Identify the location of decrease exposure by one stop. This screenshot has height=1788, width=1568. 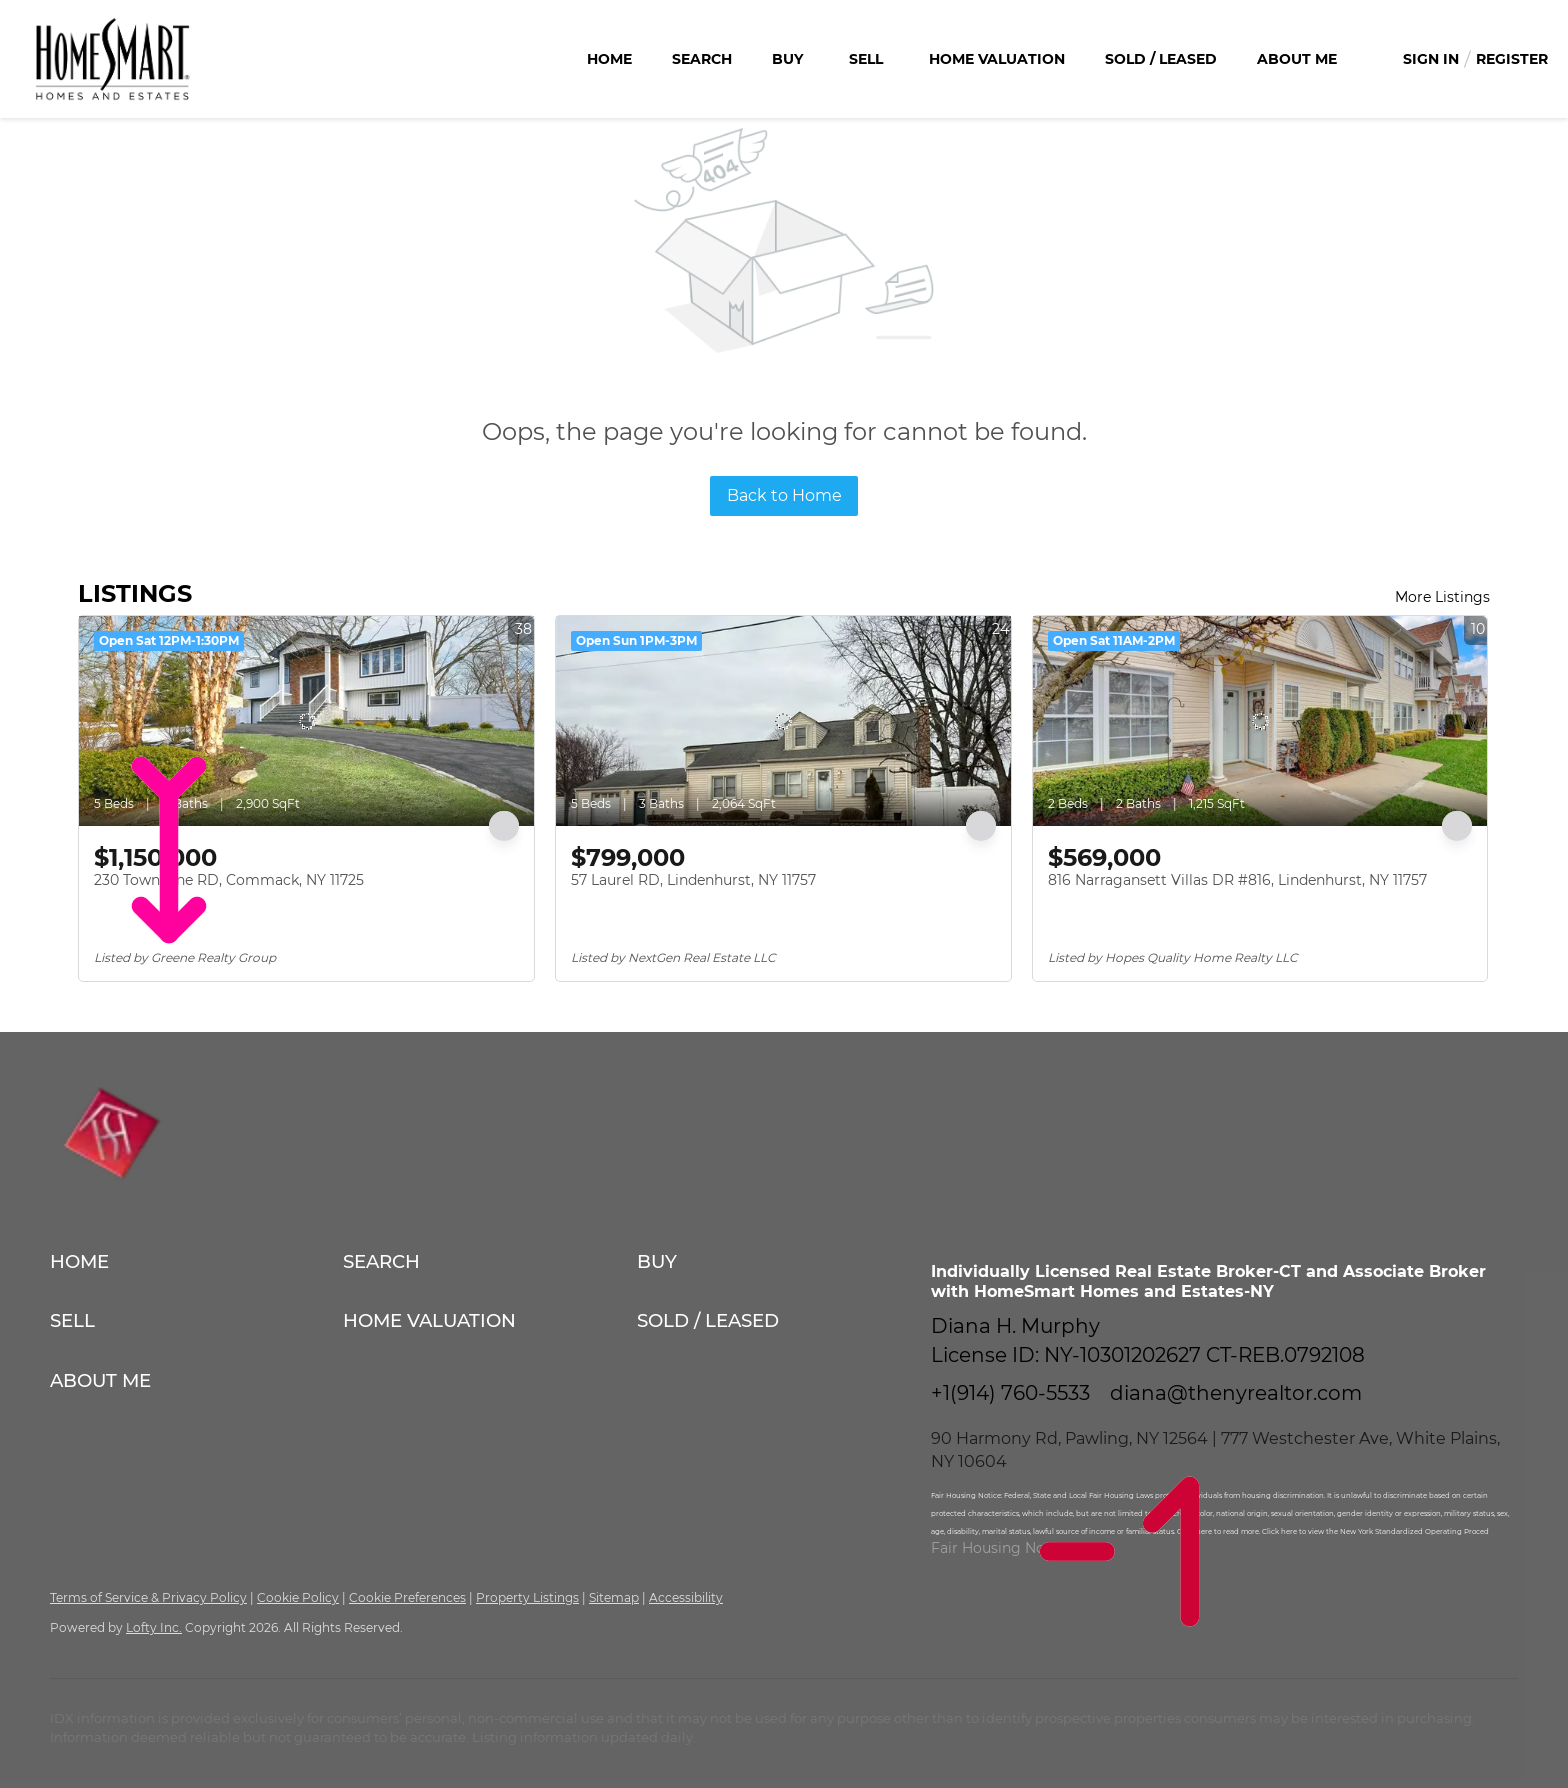
(1133, 1551).